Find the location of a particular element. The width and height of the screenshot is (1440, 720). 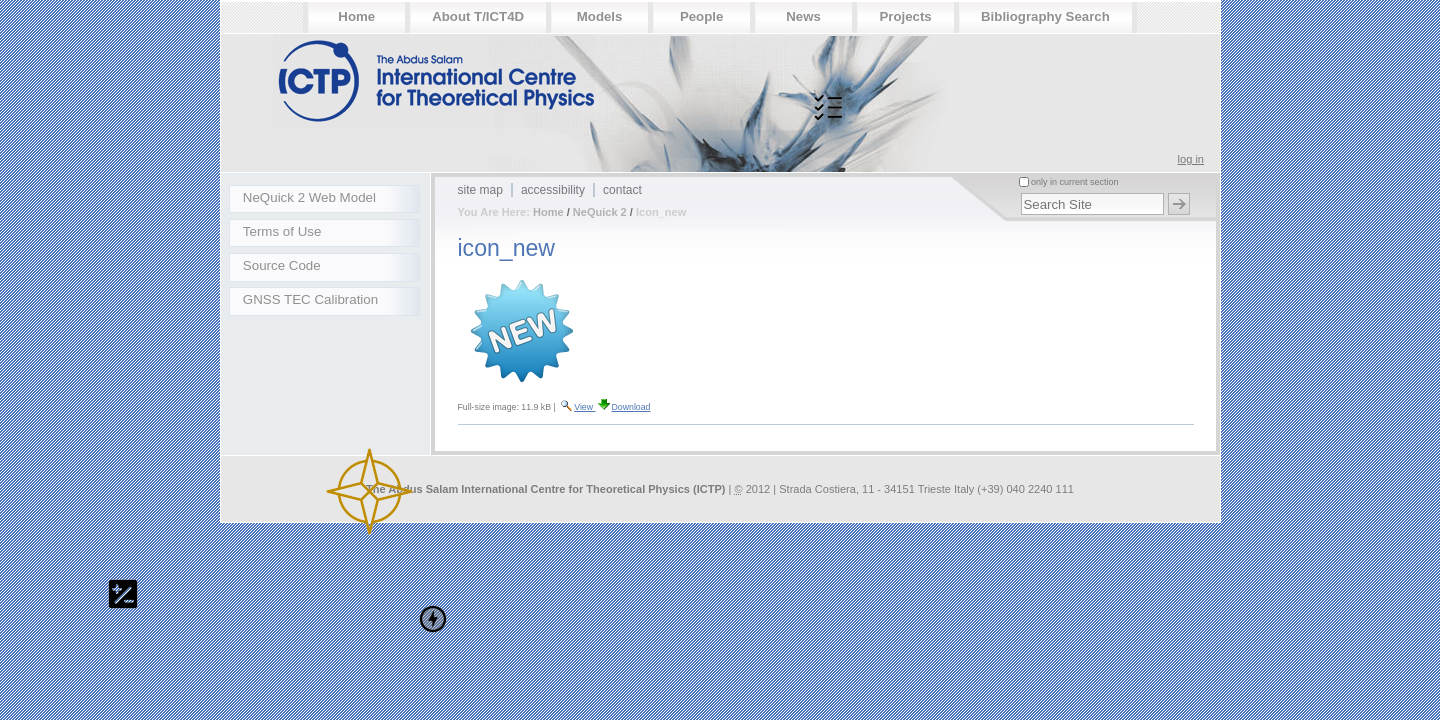

indicates offline mode with cached content available is located at coordinates (433, 619).